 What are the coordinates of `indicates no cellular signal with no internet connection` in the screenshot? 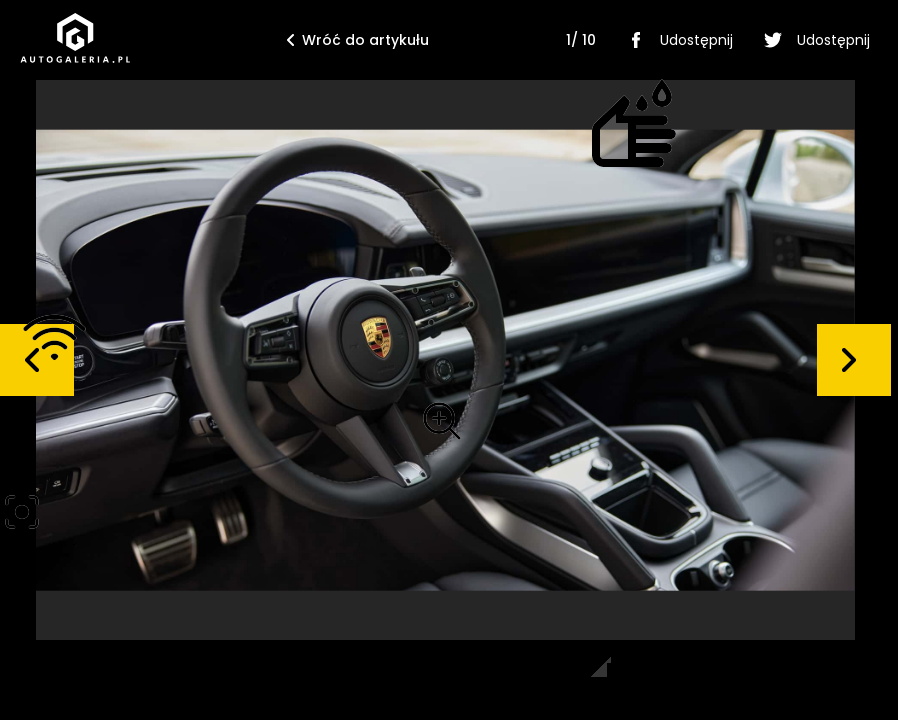 It's located at (601, 667).